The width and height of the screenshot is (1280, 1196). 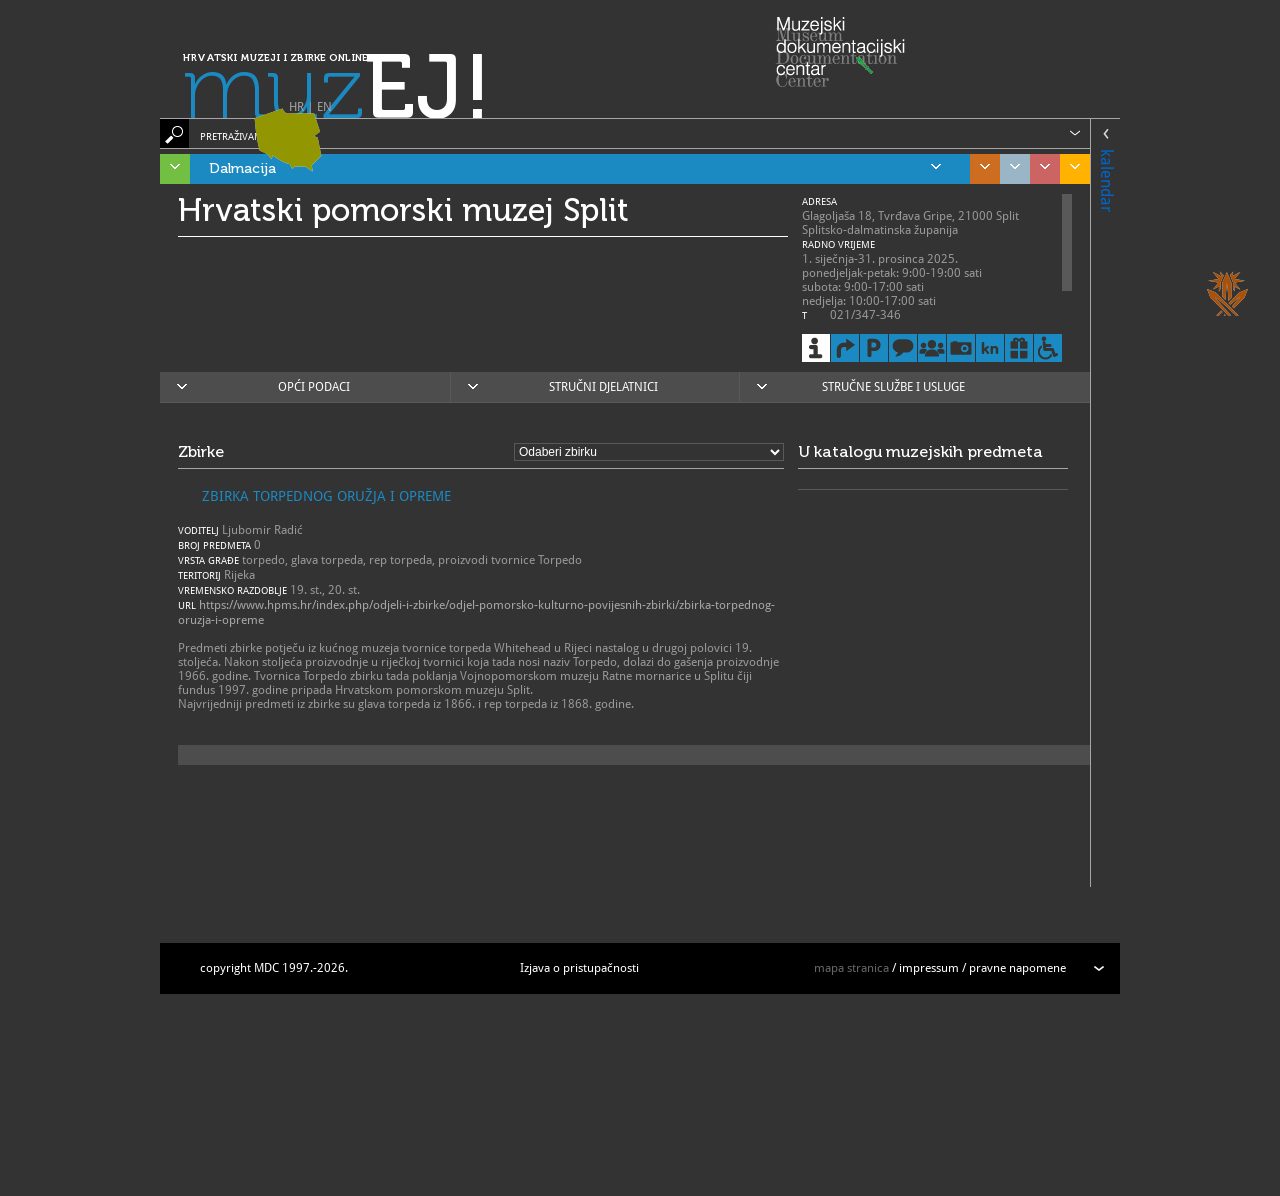 I want to click on select Poland as your country or region, so click(x=288, y=140).